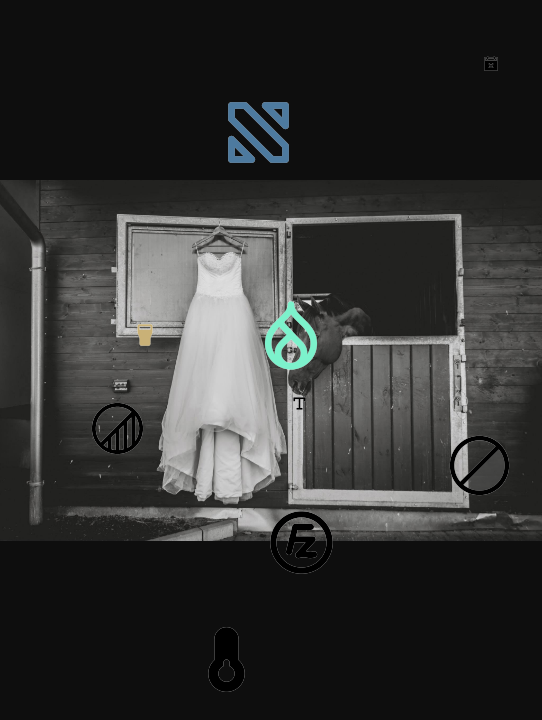 This screenshot has height=720, width=542. I want to click on open apple news app, so click(258, 132).